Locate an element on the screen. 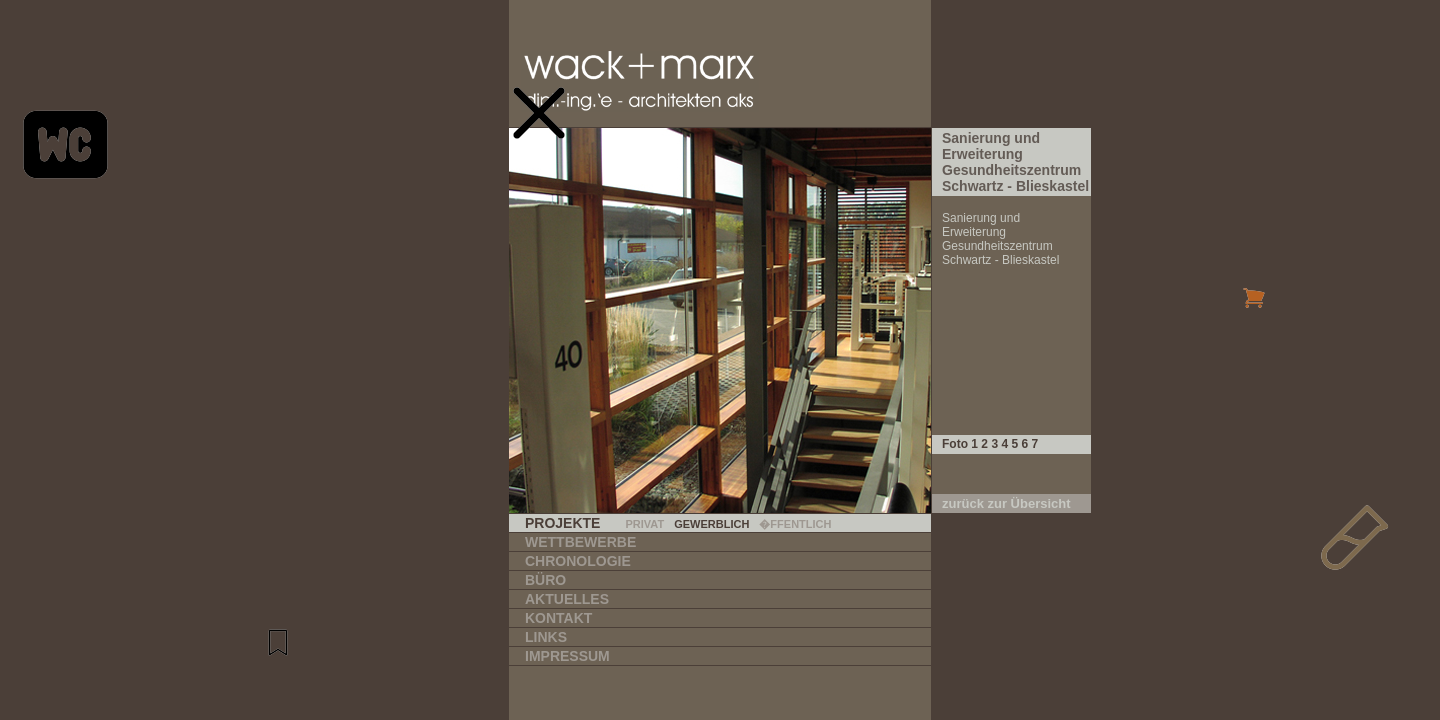  access lab or experimental features is located at coordinates (1353, 537).